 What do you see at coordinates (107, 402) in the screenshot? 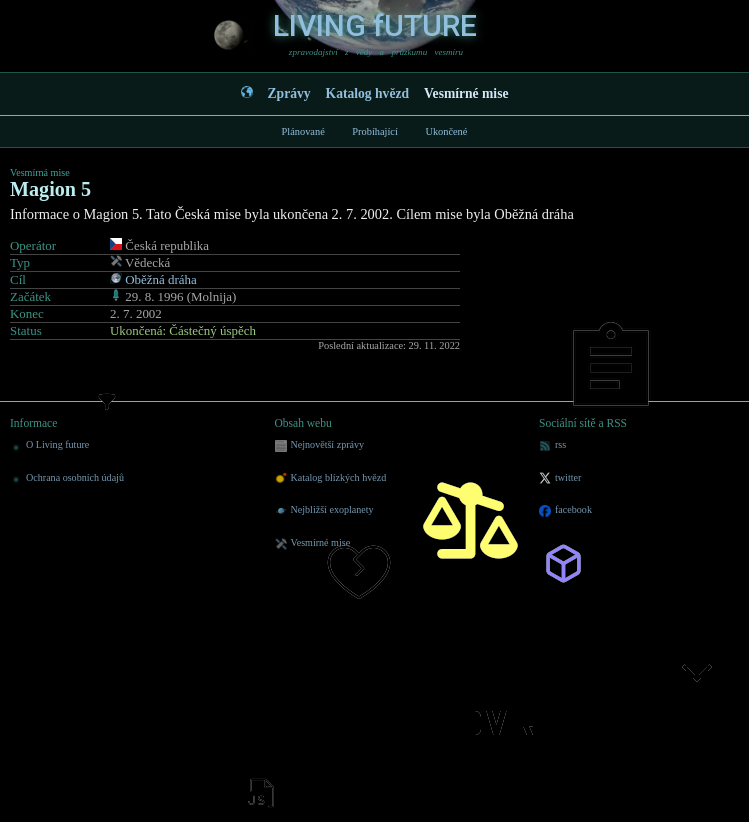
I see `filter or sort content` at bounding box center [107, 402].